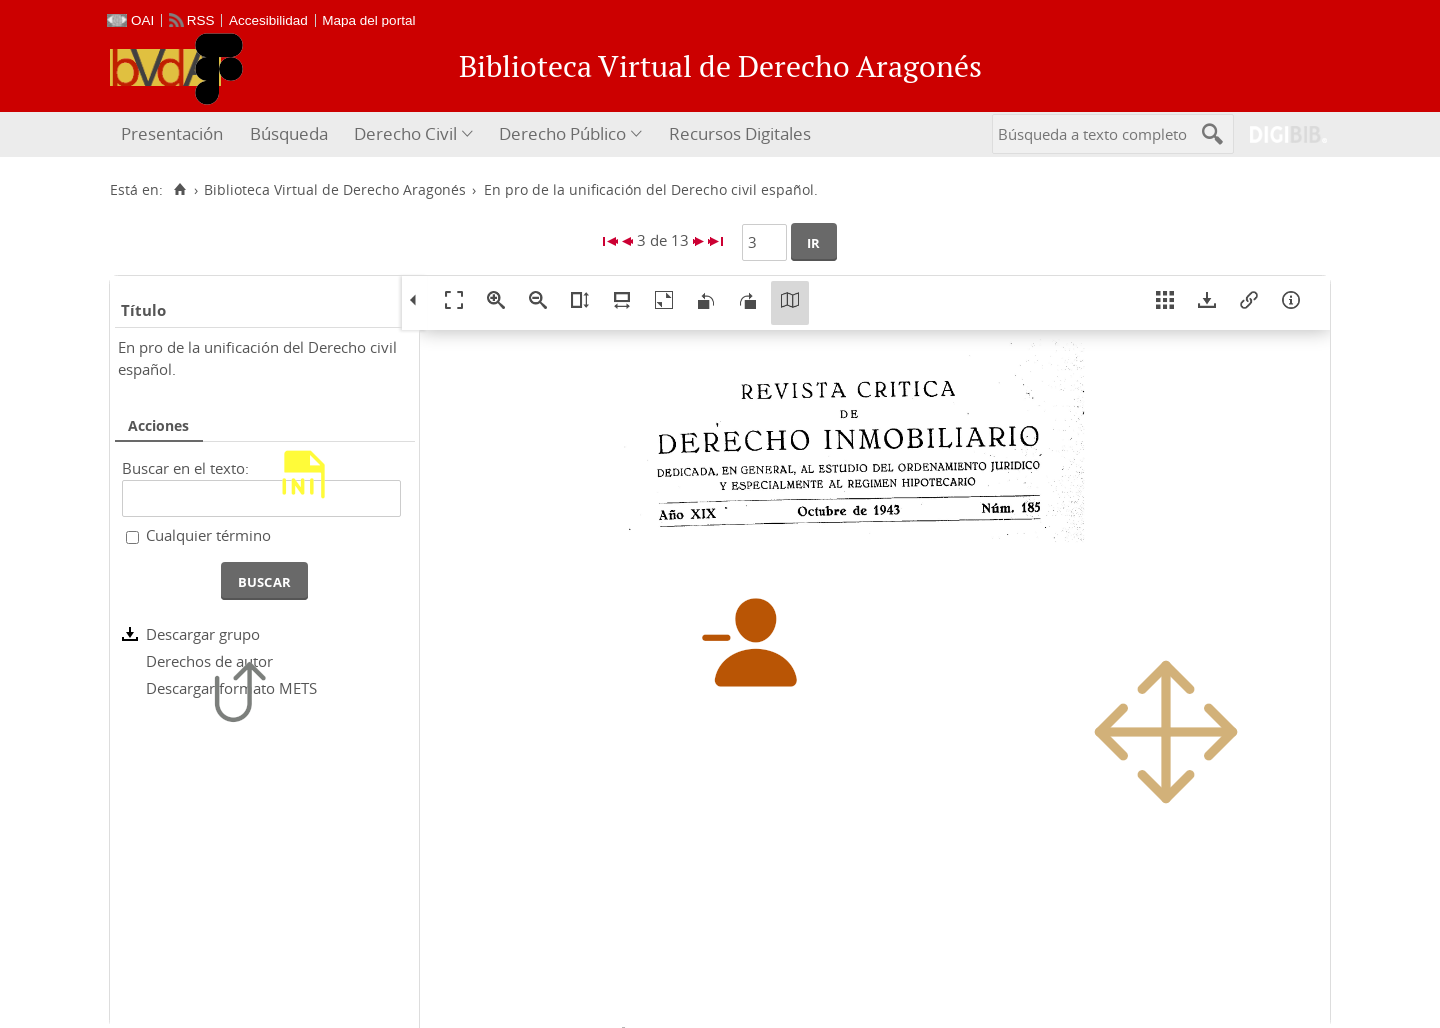 The width and height of the screenshot is (1440, 1028). Describe the element at coordinates (749, 642) in the screenshot. I see `remove a contact or friend` at that location.